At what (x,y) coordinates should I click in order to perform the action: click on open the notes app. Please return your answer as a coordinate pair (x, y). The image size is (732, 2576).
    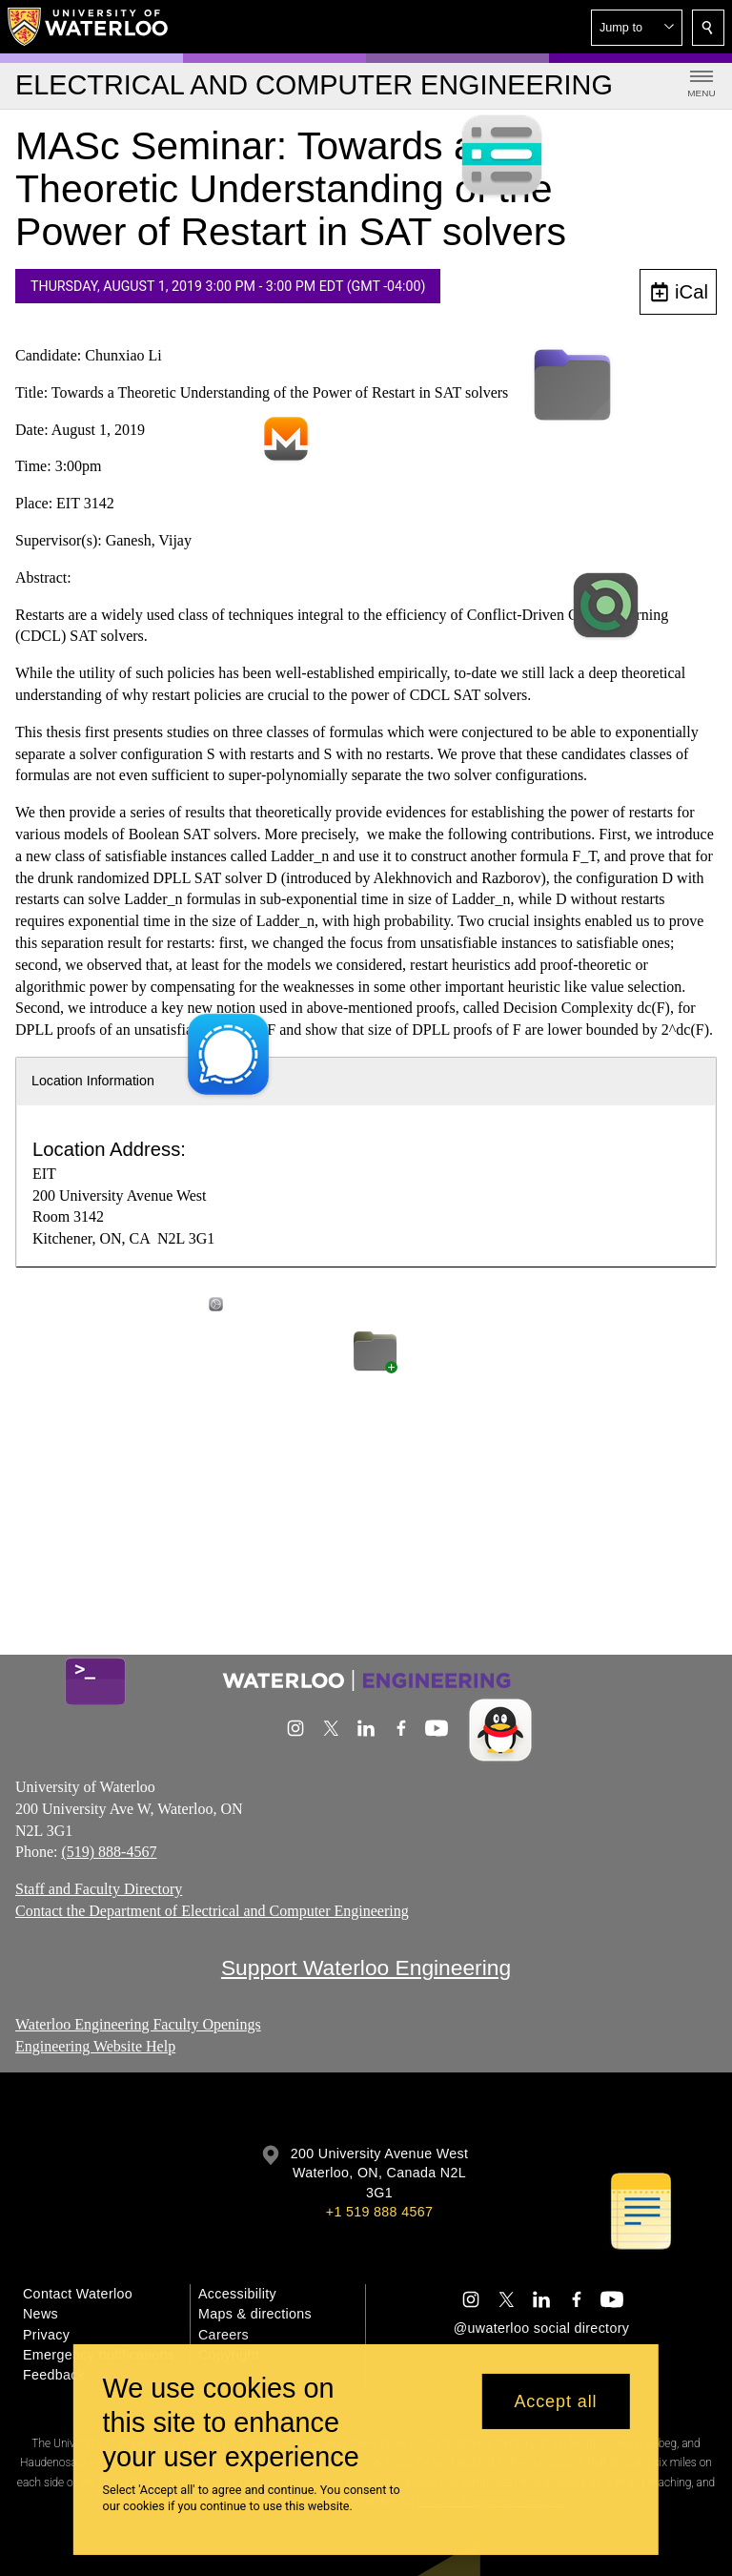
    Looking at the image, I should click on (640, 2211).